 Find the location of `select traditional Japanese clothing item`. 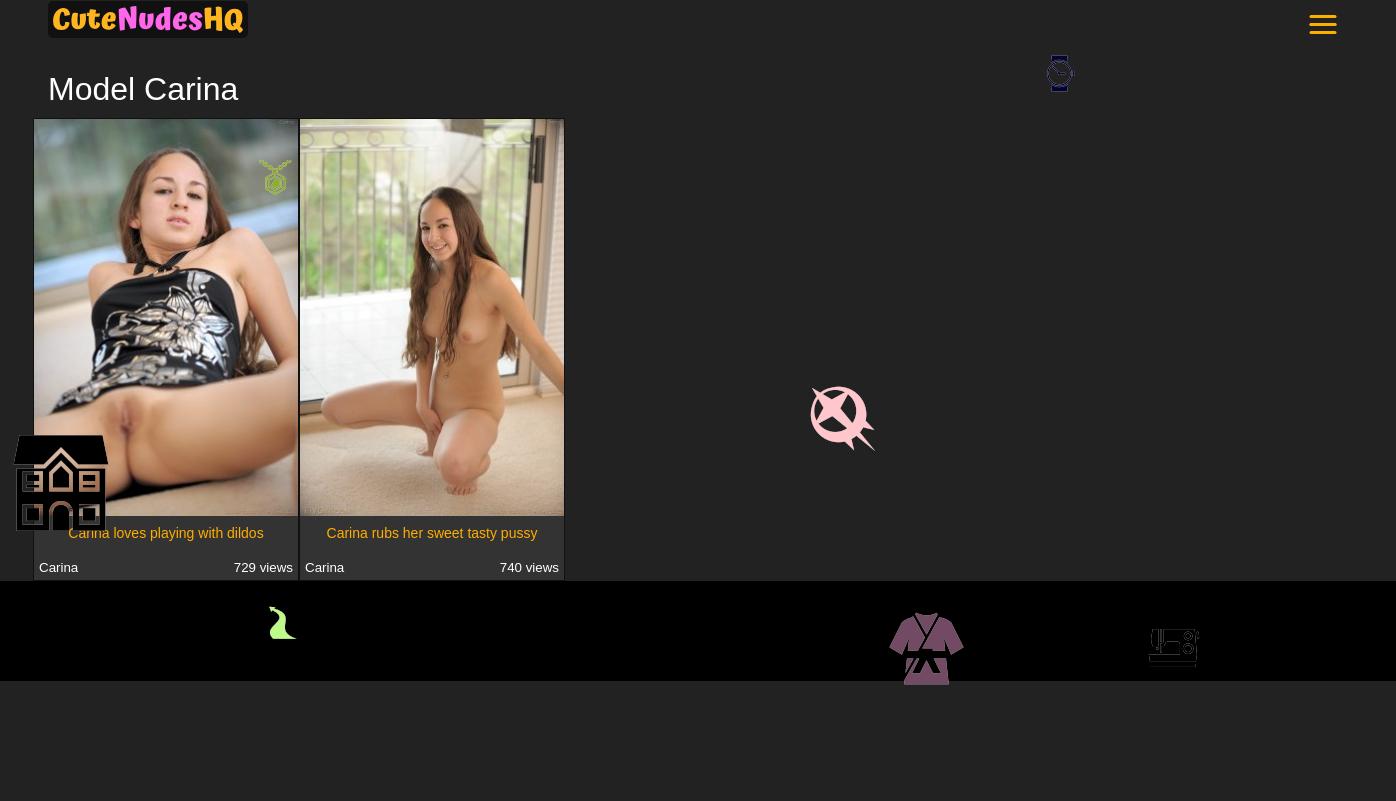

select traditional Japanese clothing item is located at coordinates (926, 648).